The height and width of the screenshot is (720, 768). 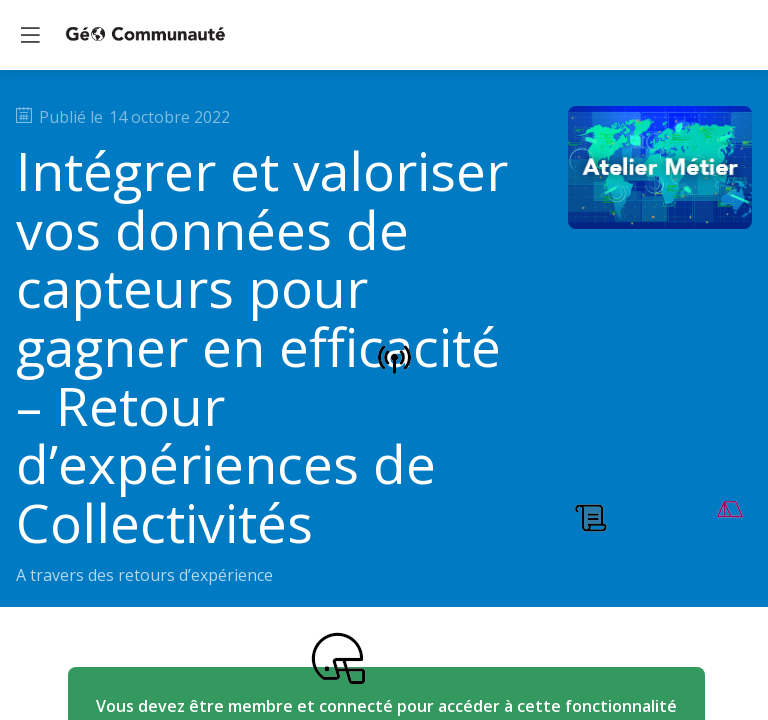 I want to click on view football or sports content, so click(x=338, y=659).